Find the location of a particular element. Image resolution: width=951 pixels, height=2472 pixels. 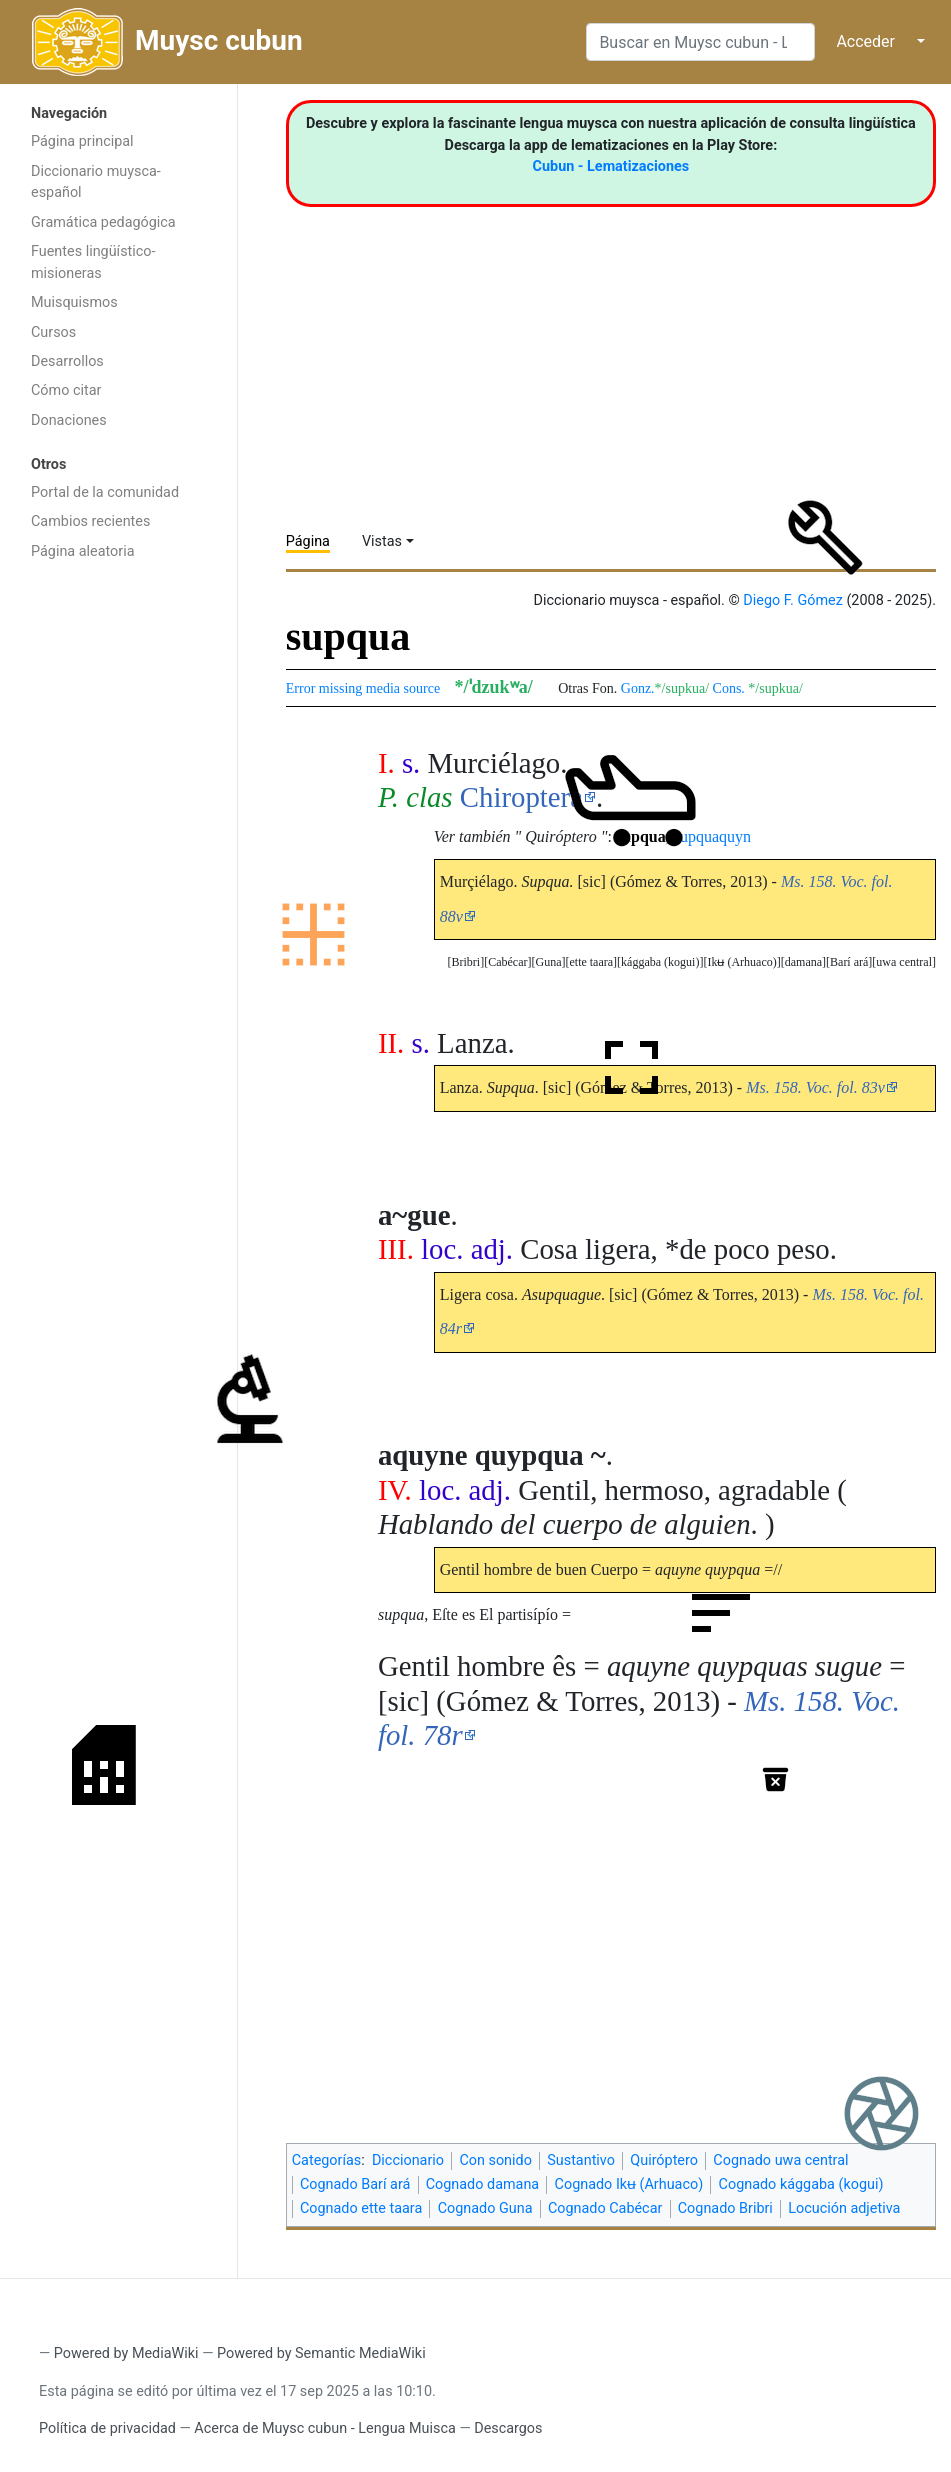

delete selected item is located at coordinates (775, 1779).